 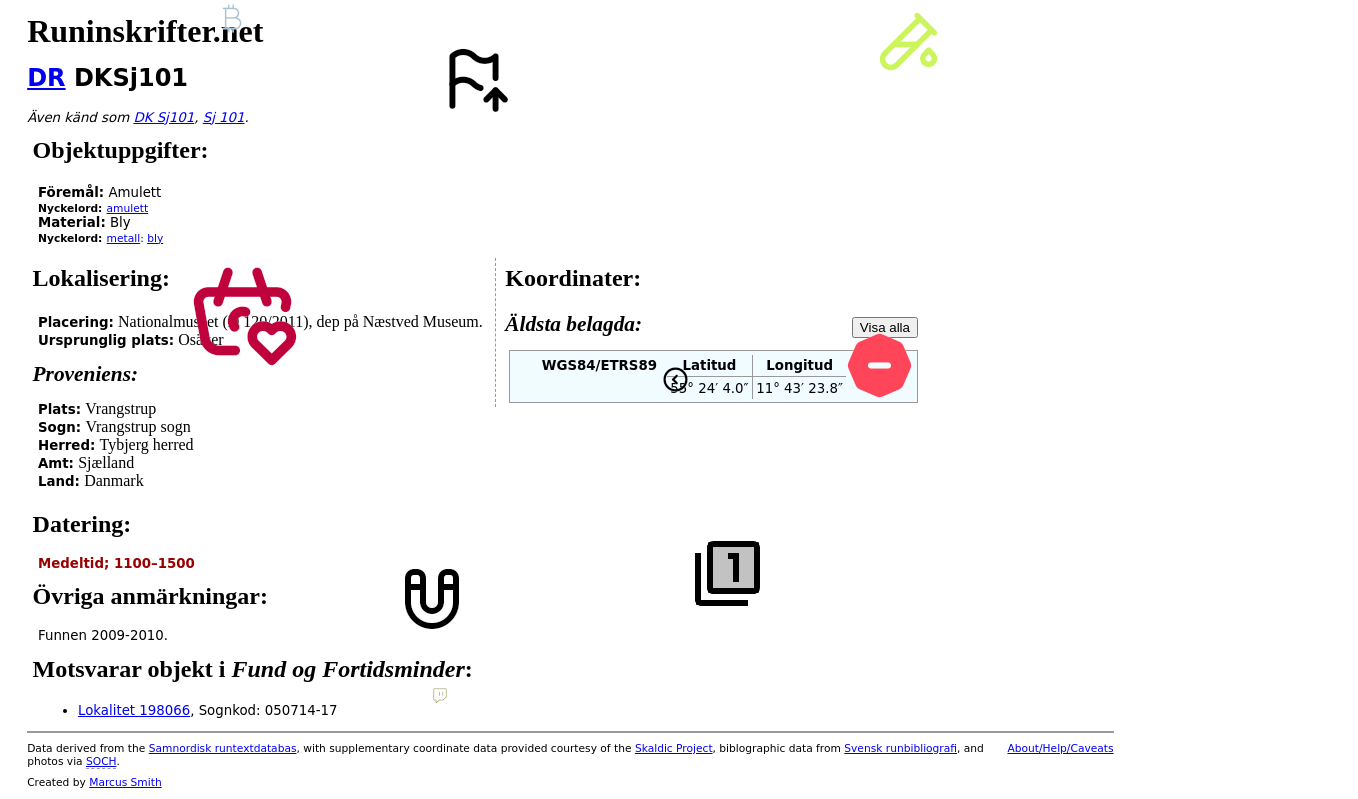 What do you see at coordinates (727, 573) in the screenshot?
I see `indicates first item in a numbered sequence` at bounding box center [727, 573].